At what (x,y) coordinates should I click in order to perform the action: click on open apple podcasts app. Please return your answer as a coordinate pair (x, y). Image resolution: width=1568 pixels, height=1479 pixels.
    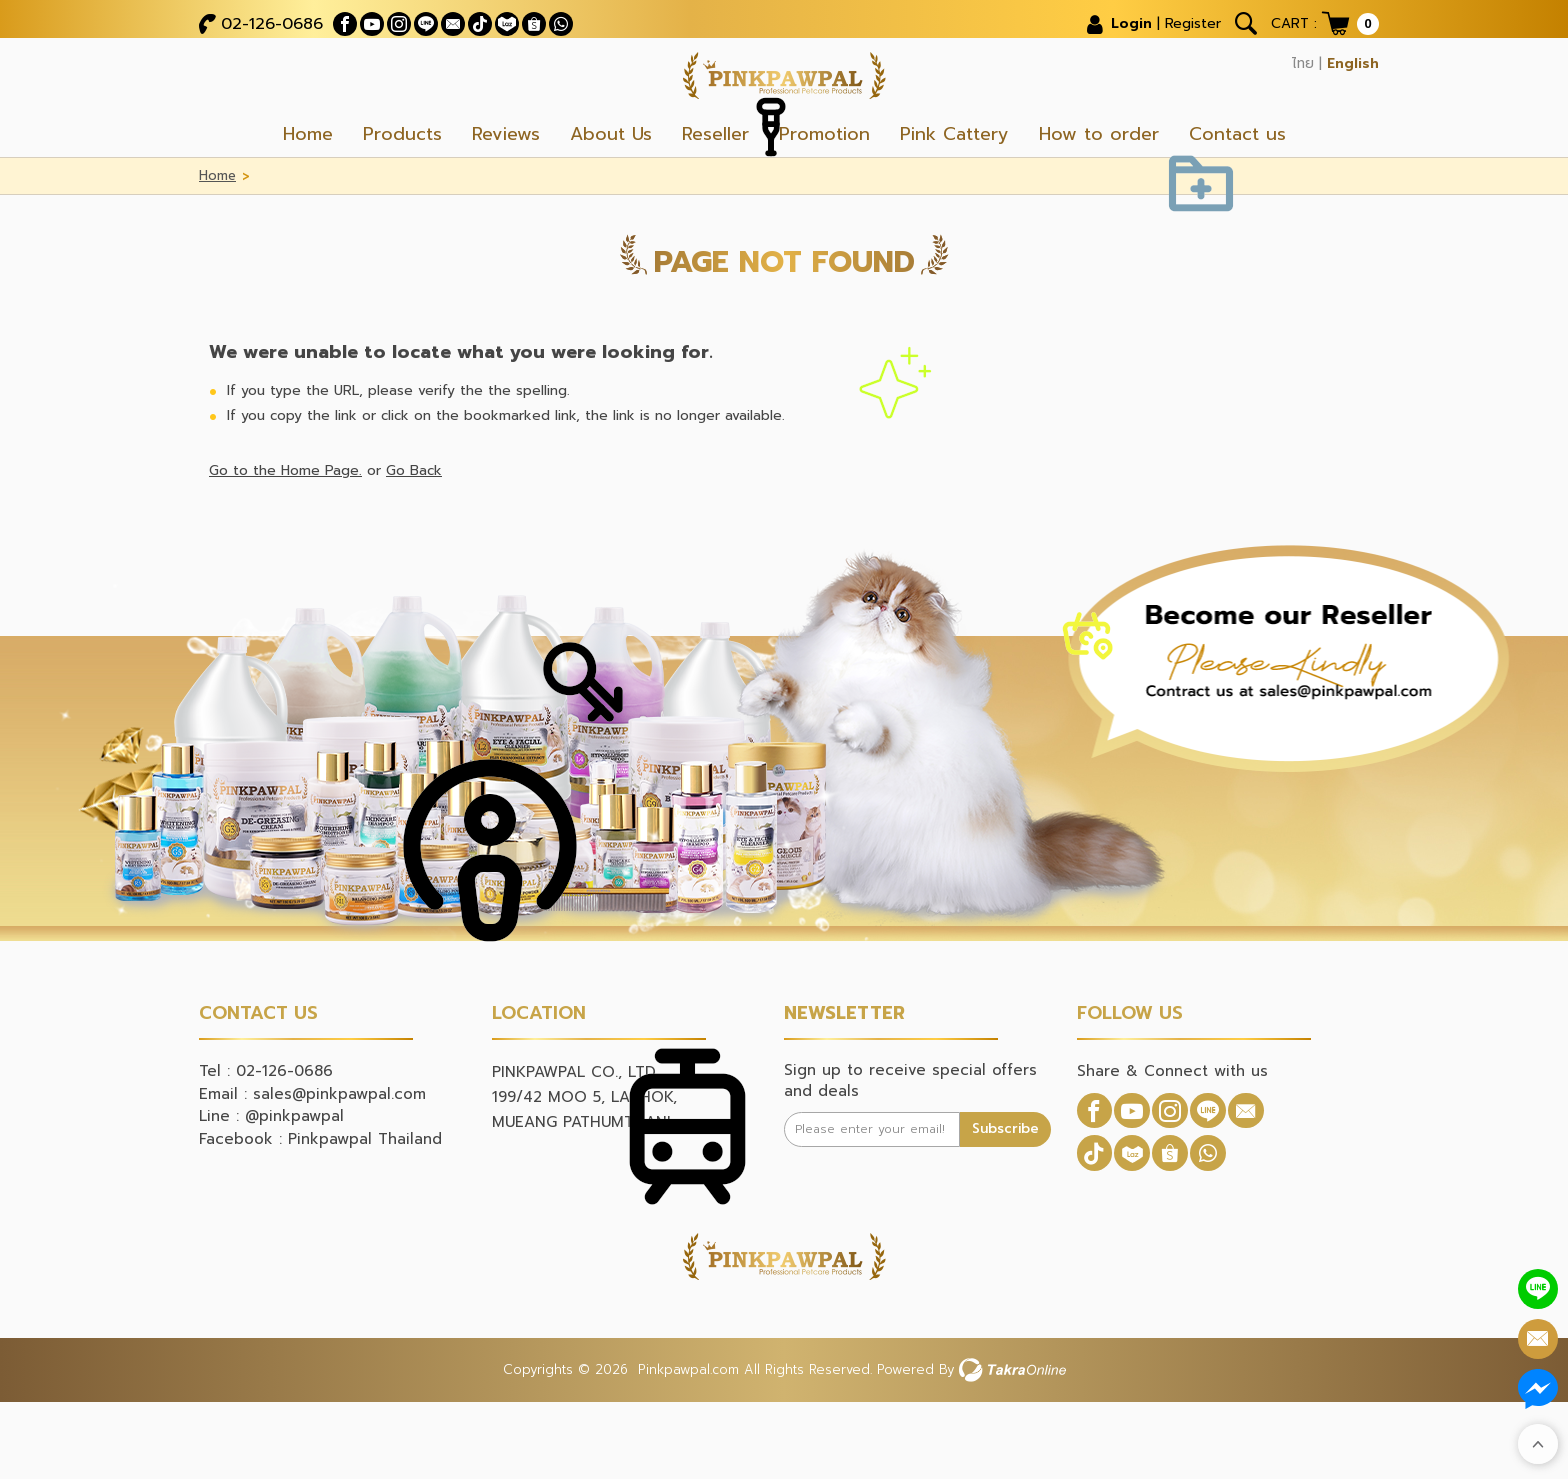
    Looking at the image, I should click on (490, 846).